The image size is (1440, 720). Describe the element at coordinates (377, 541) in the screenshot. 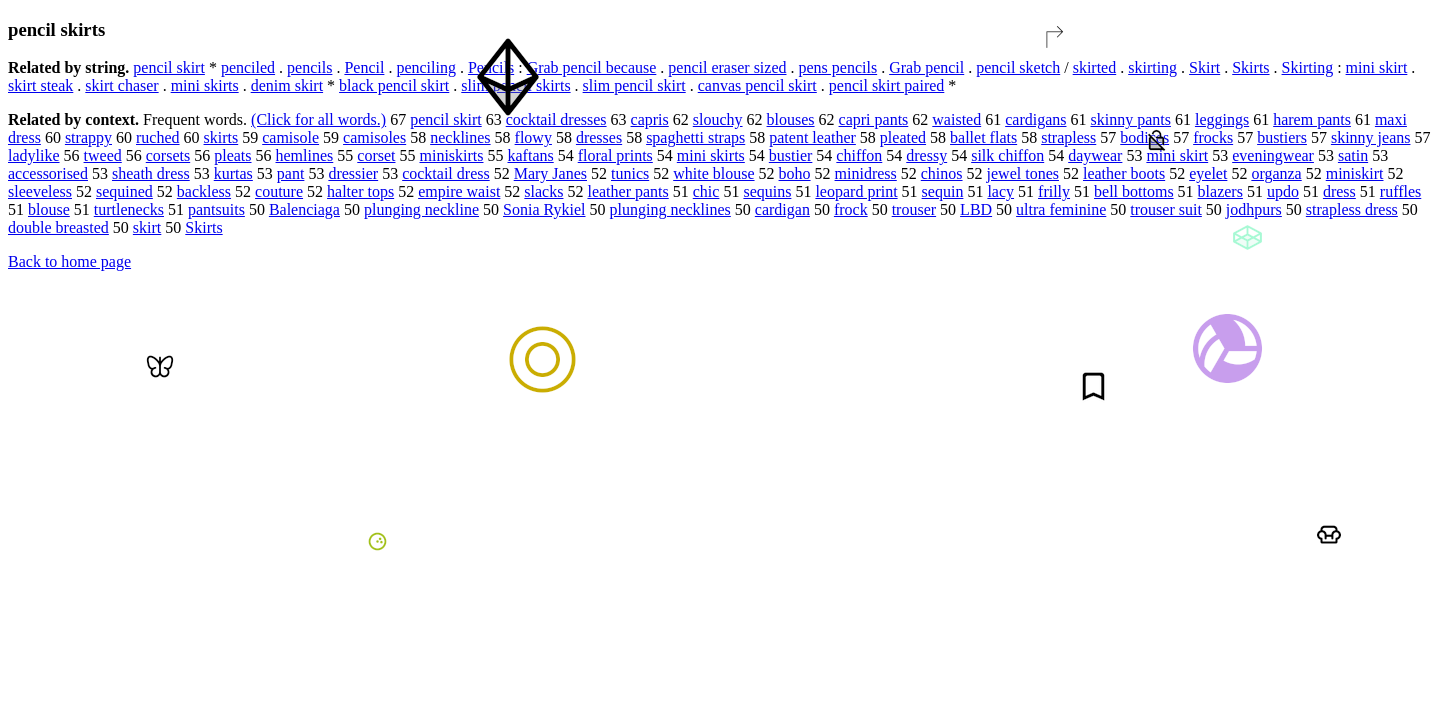

I see `access bowling or sports-related features` at that location.